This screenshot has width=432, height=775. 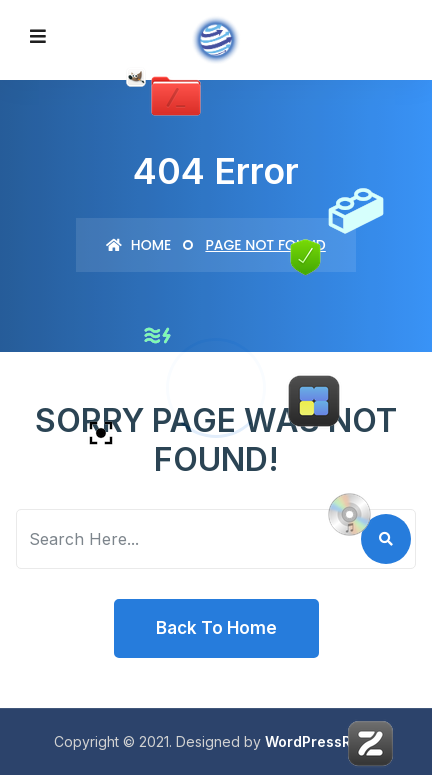 I want to click on launch swell foop puzzle game, so click(x=314, y=401).